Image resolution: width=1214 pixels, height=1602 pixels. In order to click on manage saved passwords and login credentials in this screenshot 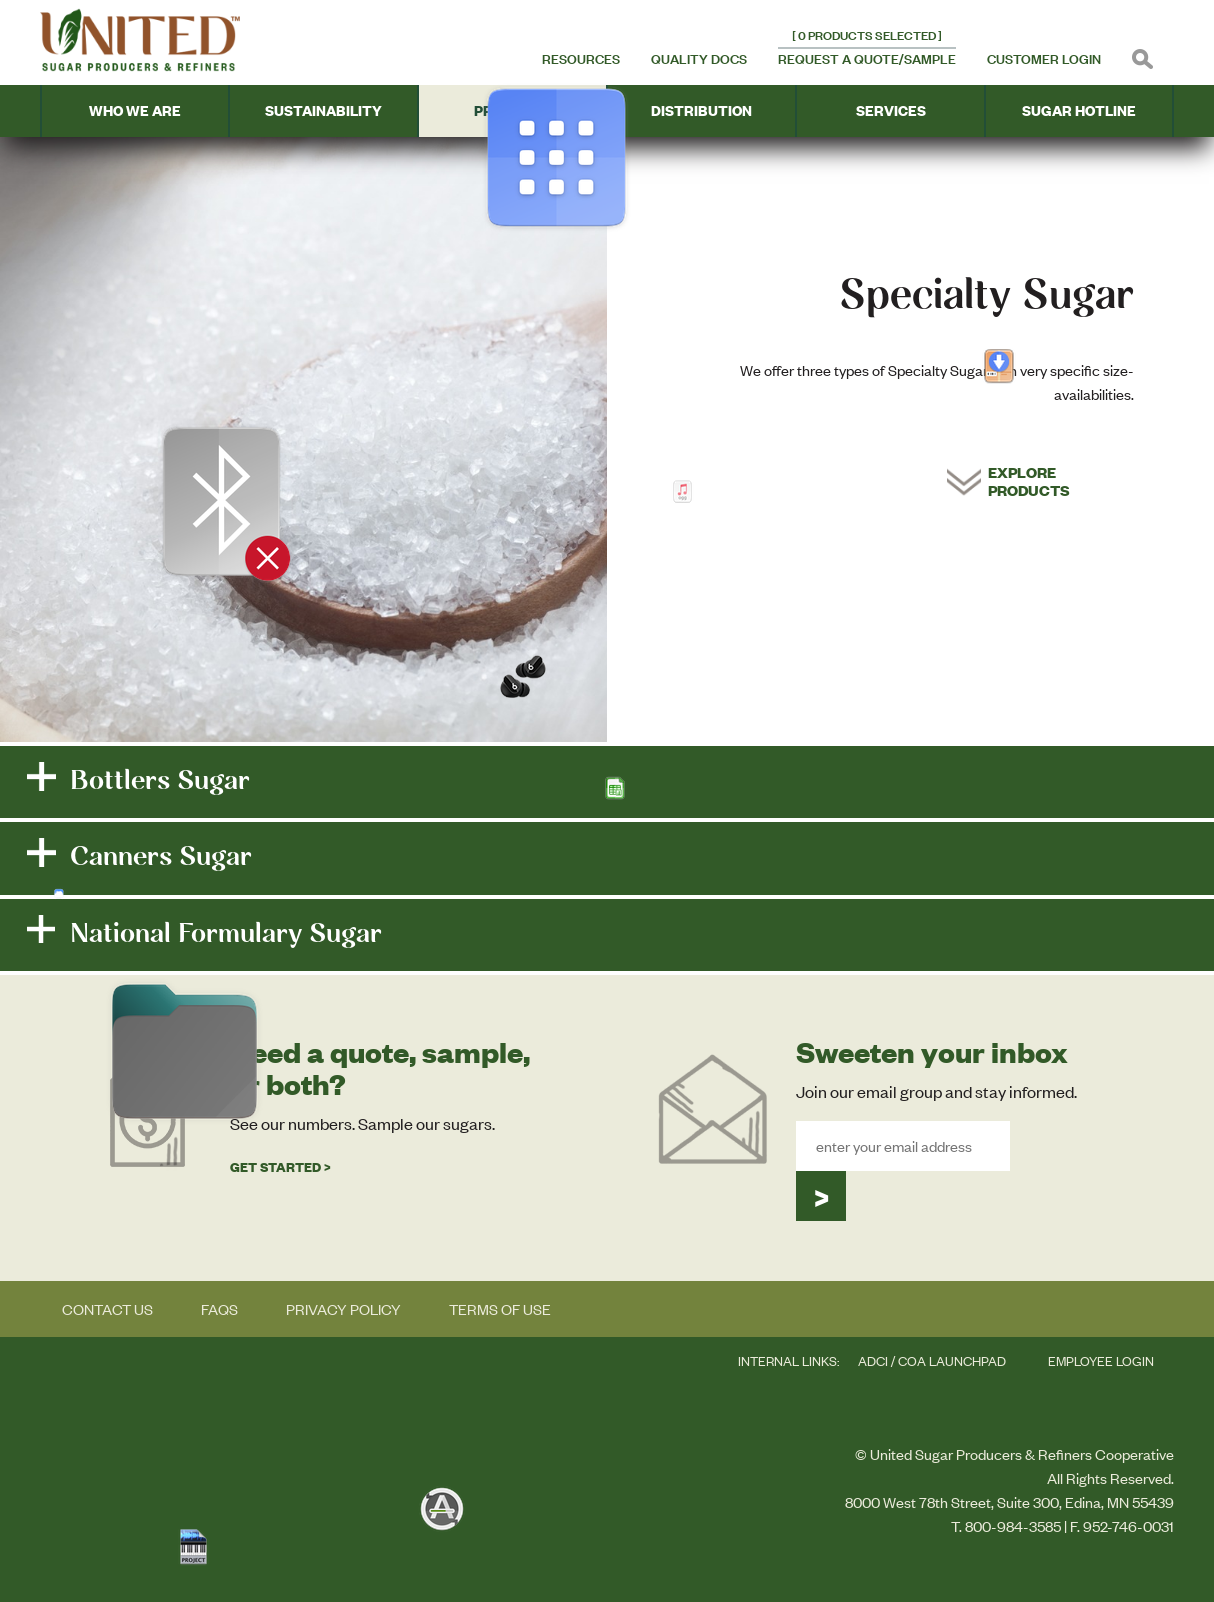, I will do `click(77, 901)`.